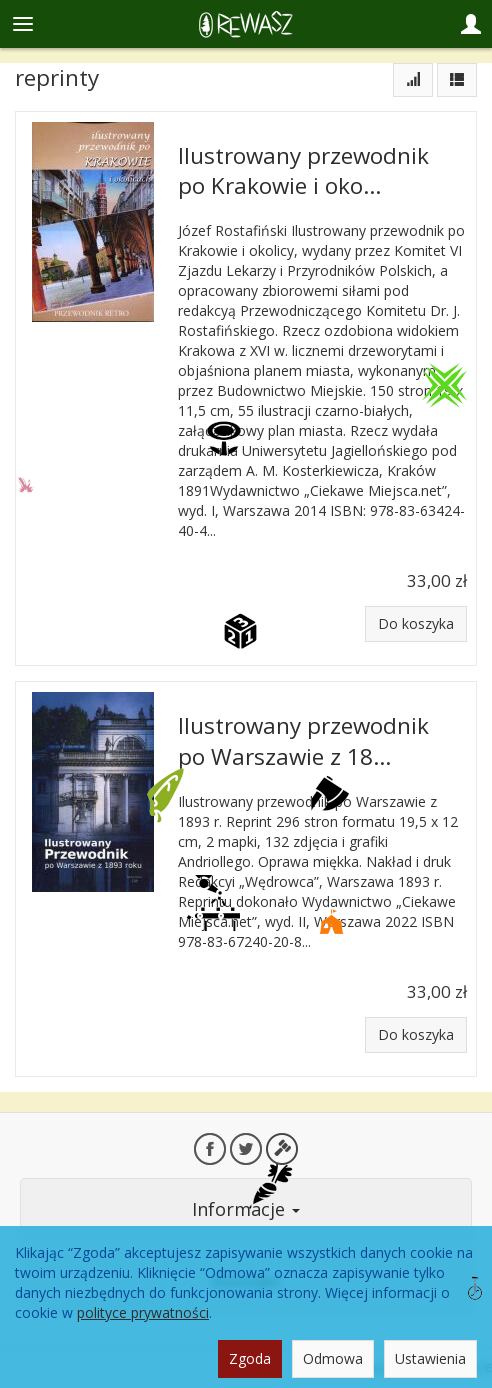  Describe the element at coordinates (270, 1186) in the screenshot. I see `indicates a vegetable or garden item in a game inventory` at that location.